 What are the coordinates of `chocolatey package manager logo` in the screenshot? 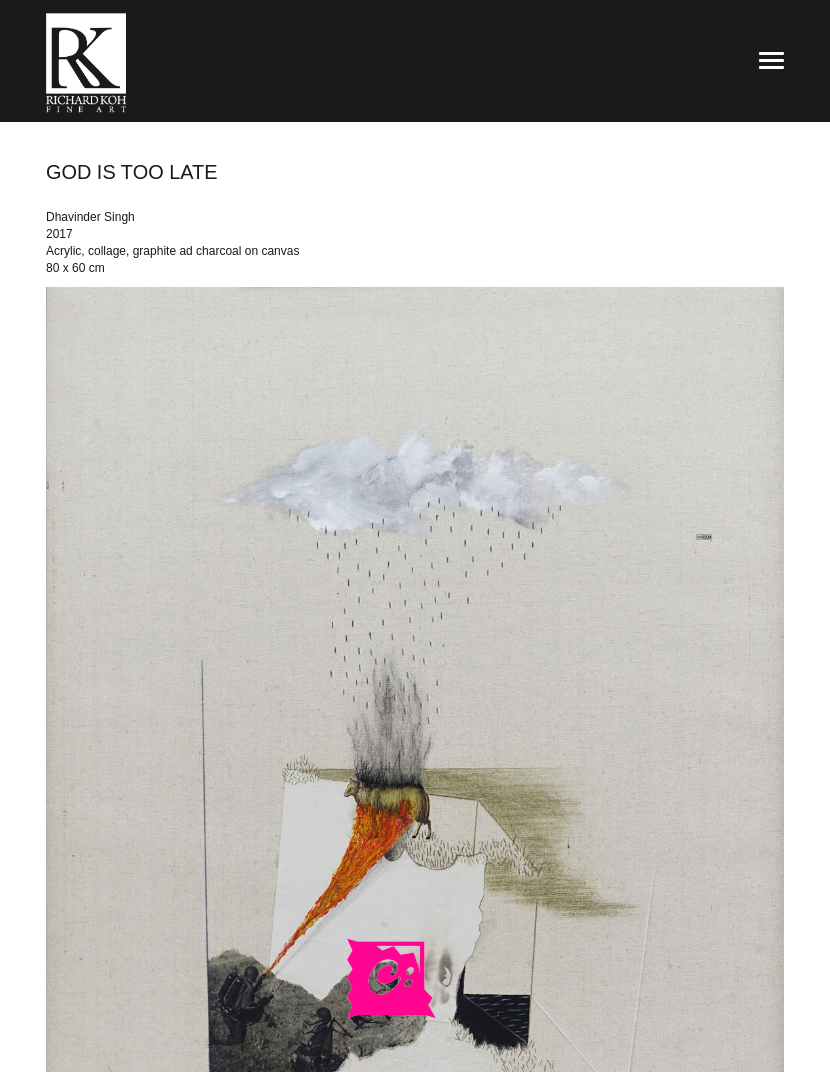 It's located at (391, 978).